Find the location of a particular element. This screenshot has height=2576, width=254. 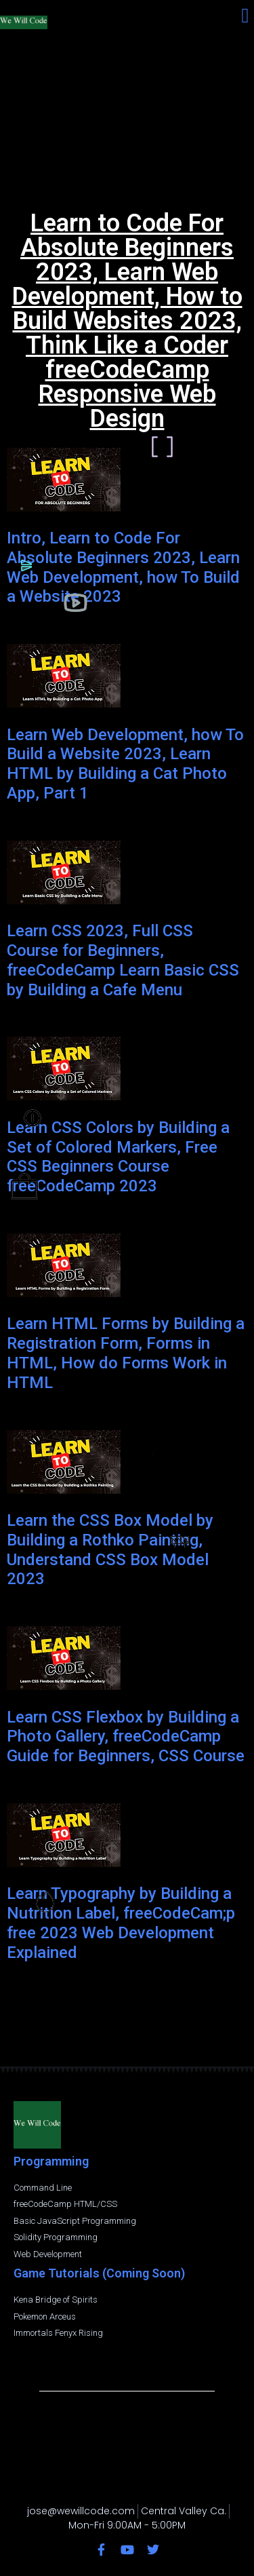

insert or edit code brackets is located at coordinates (162, 446).